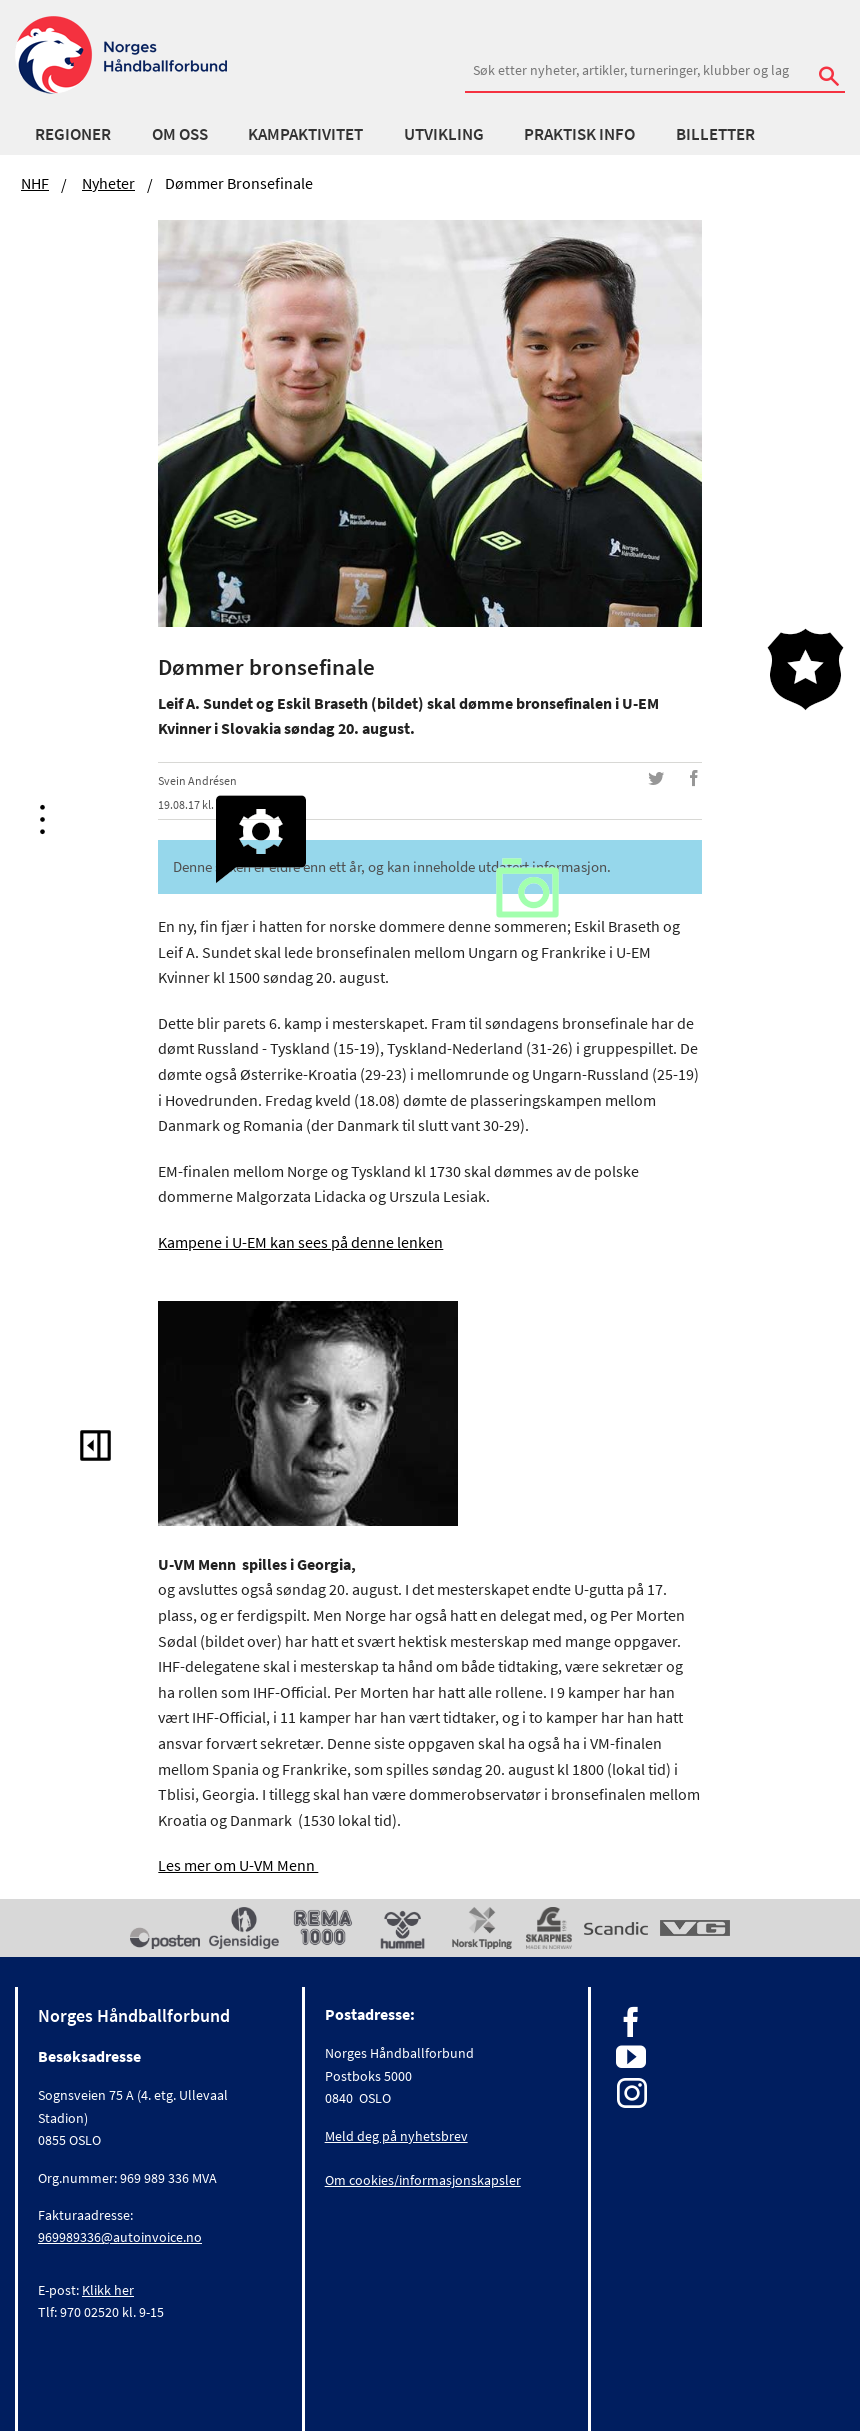 The width and height of the screenshot is (860, 2431). Describe the element at coordinates (261, 836) in the screenshot. I see `open chat settings` at that location.